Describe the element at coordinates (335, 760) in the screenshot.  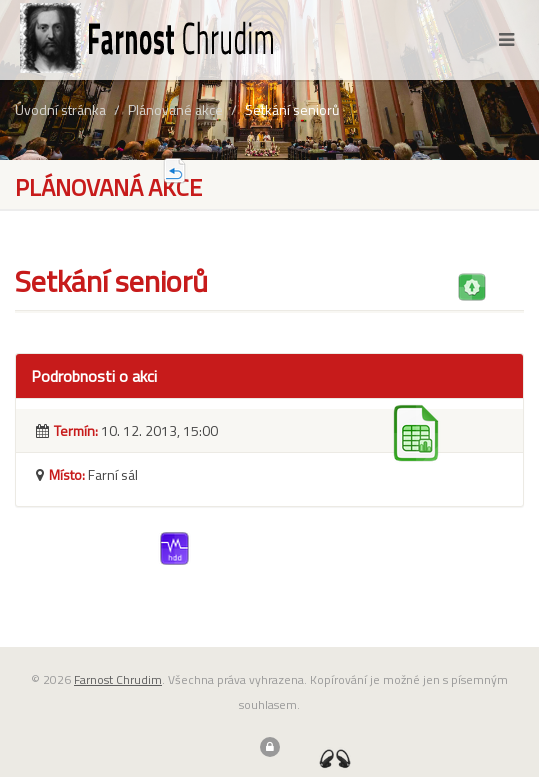
I see `connect beats wireless earbuds via bluetooth` at that location.